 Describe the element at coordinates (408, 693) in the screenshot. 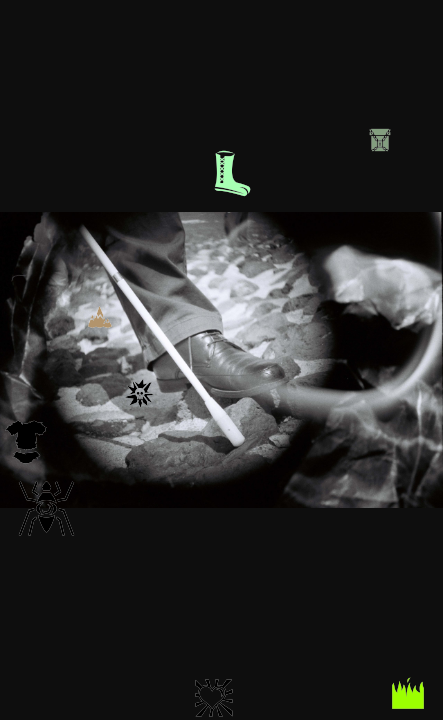

I see `access firewall or security settings` at that location.